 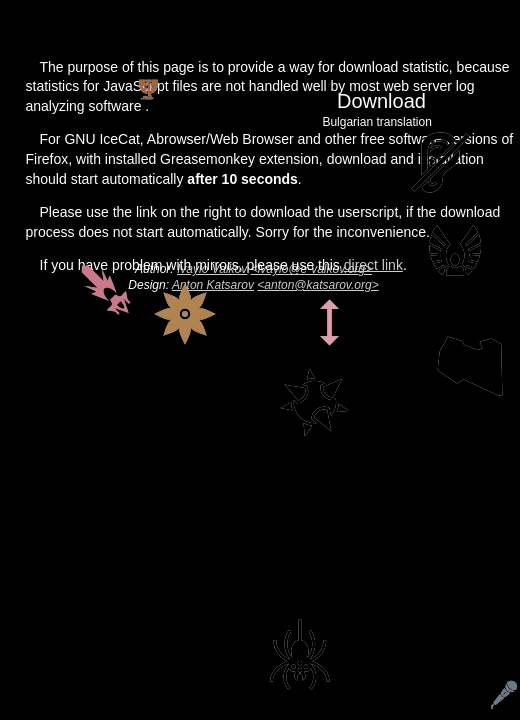 What do you see at coordinates (470, 366) in the screenshot?
I see `select Libya on the map` at bounding box center [470, 366].